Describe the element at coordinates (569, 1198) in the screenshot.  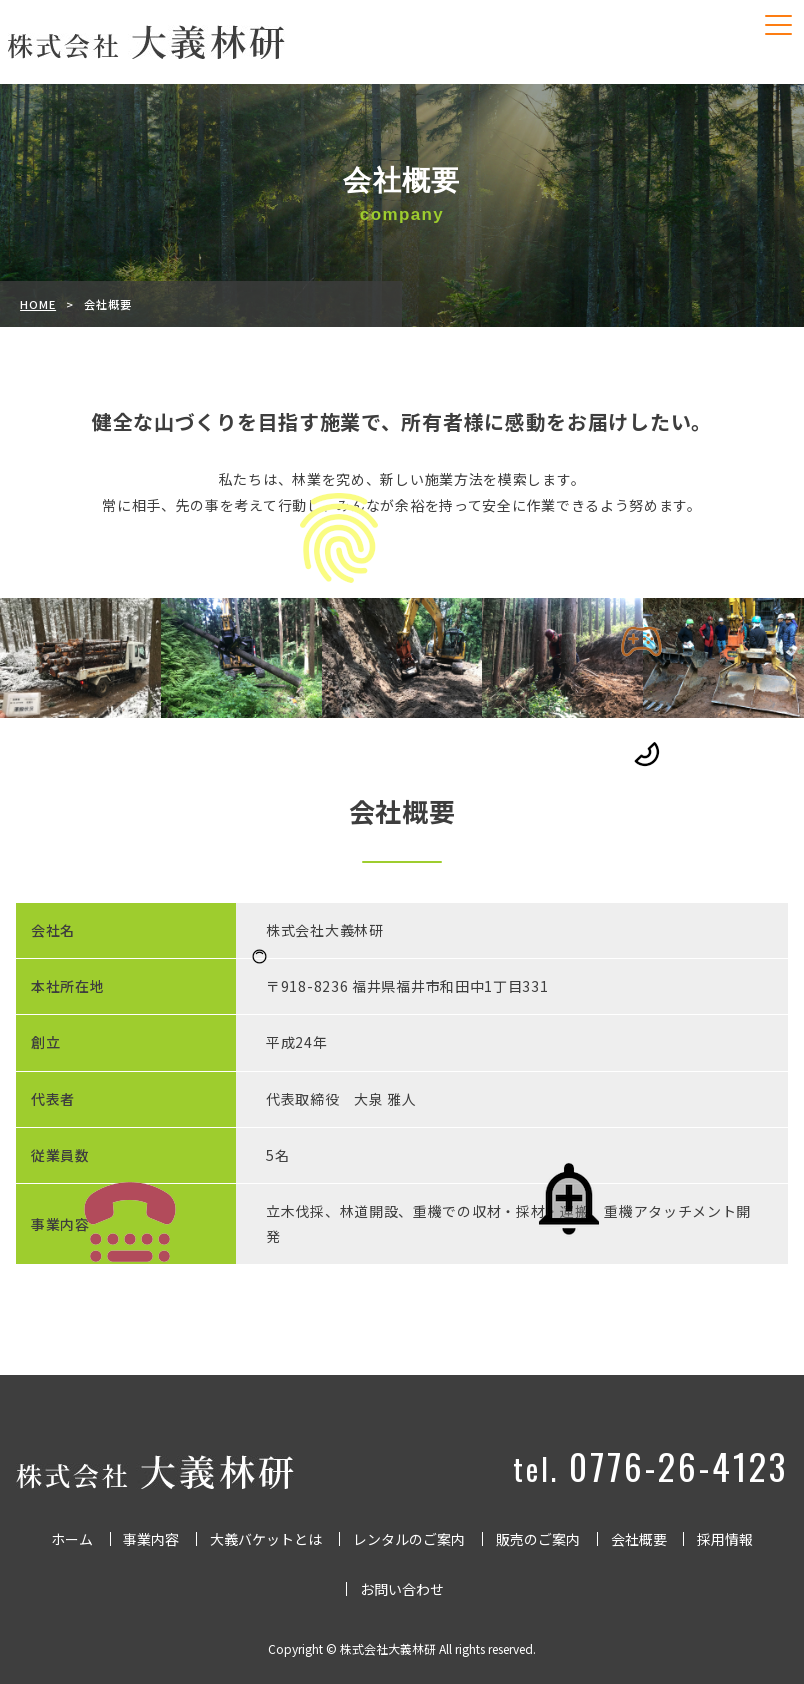
I see `add a new alert or notification` at that location.